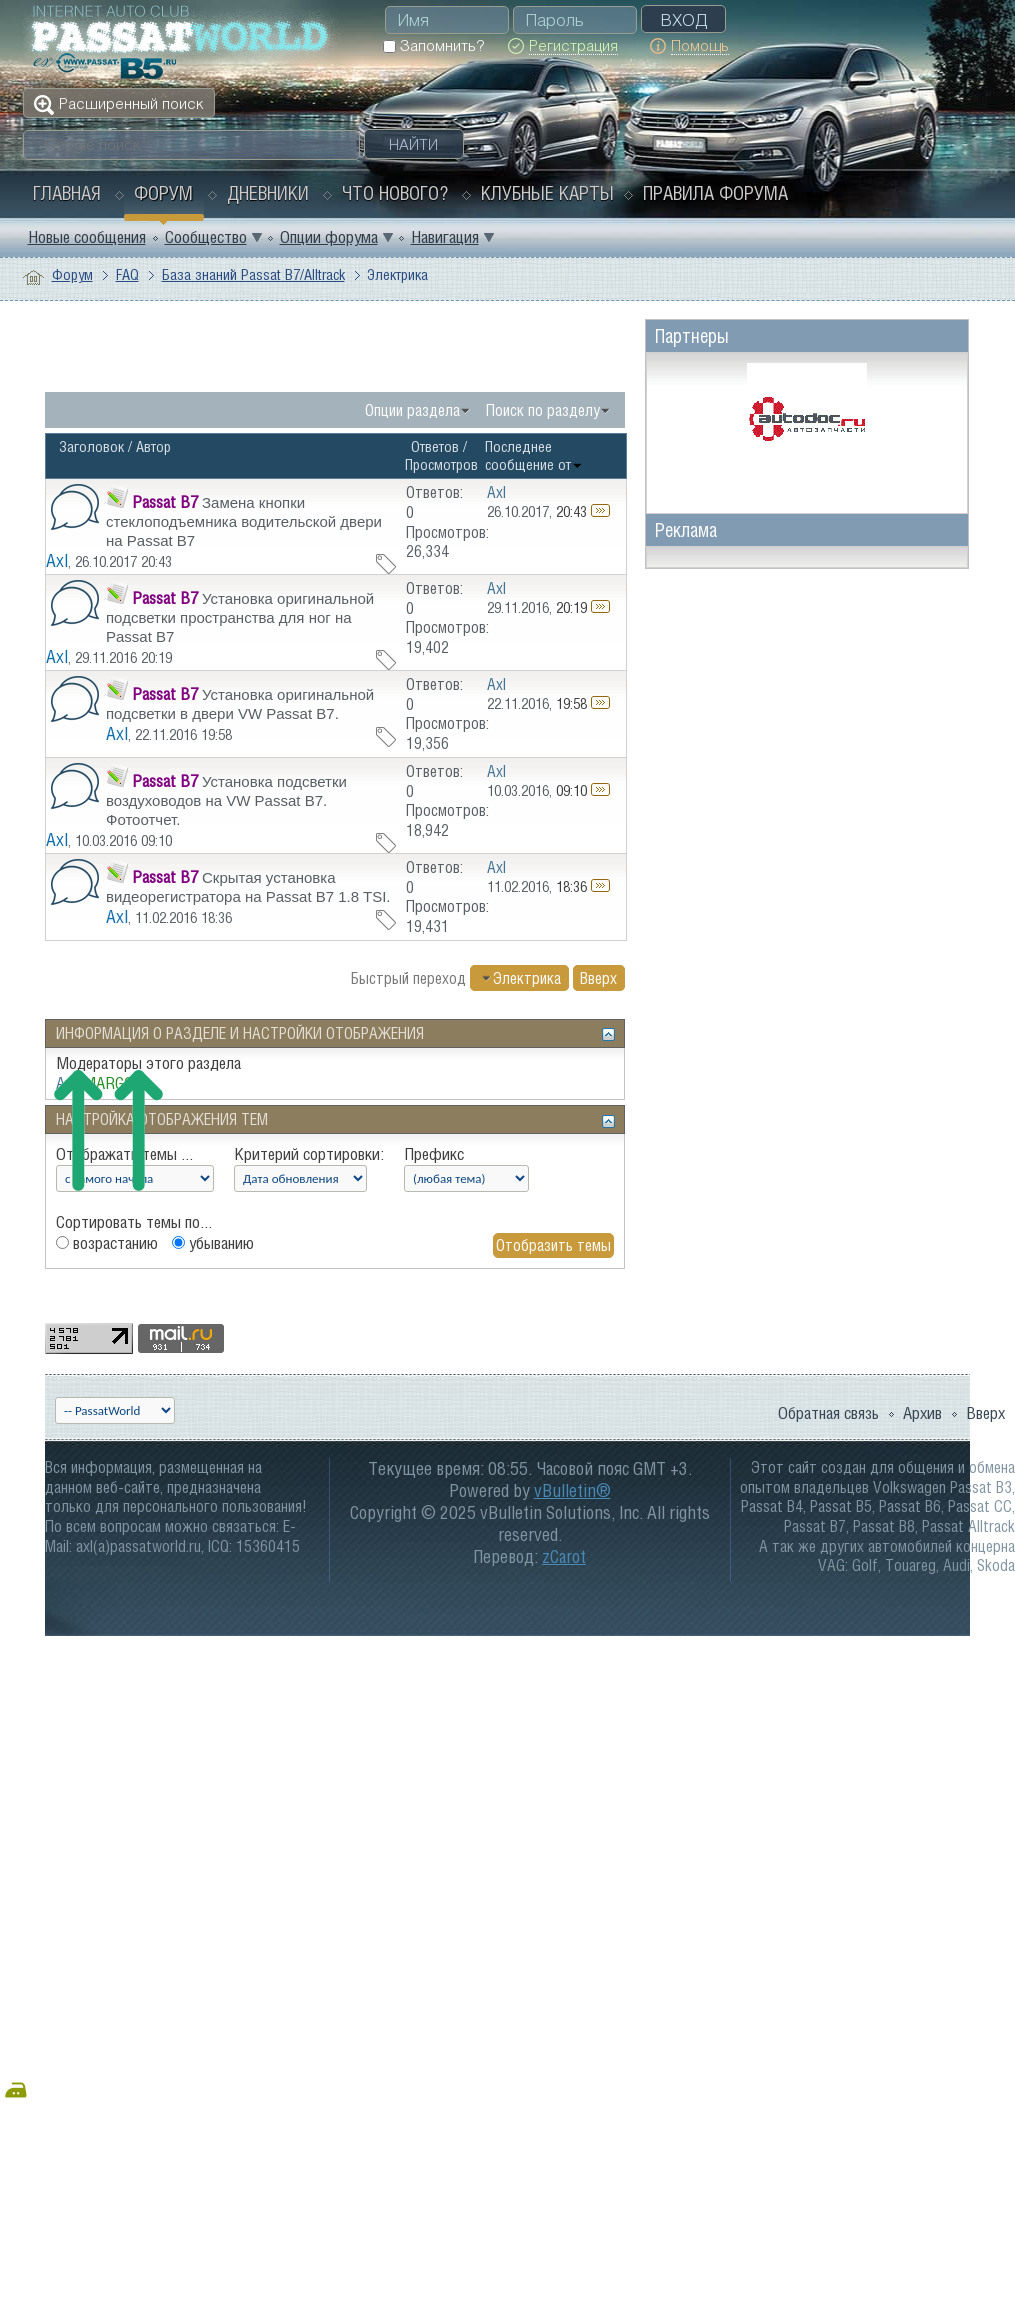  I want to click on select ironing or fabric care settings, so click(16, 2090).